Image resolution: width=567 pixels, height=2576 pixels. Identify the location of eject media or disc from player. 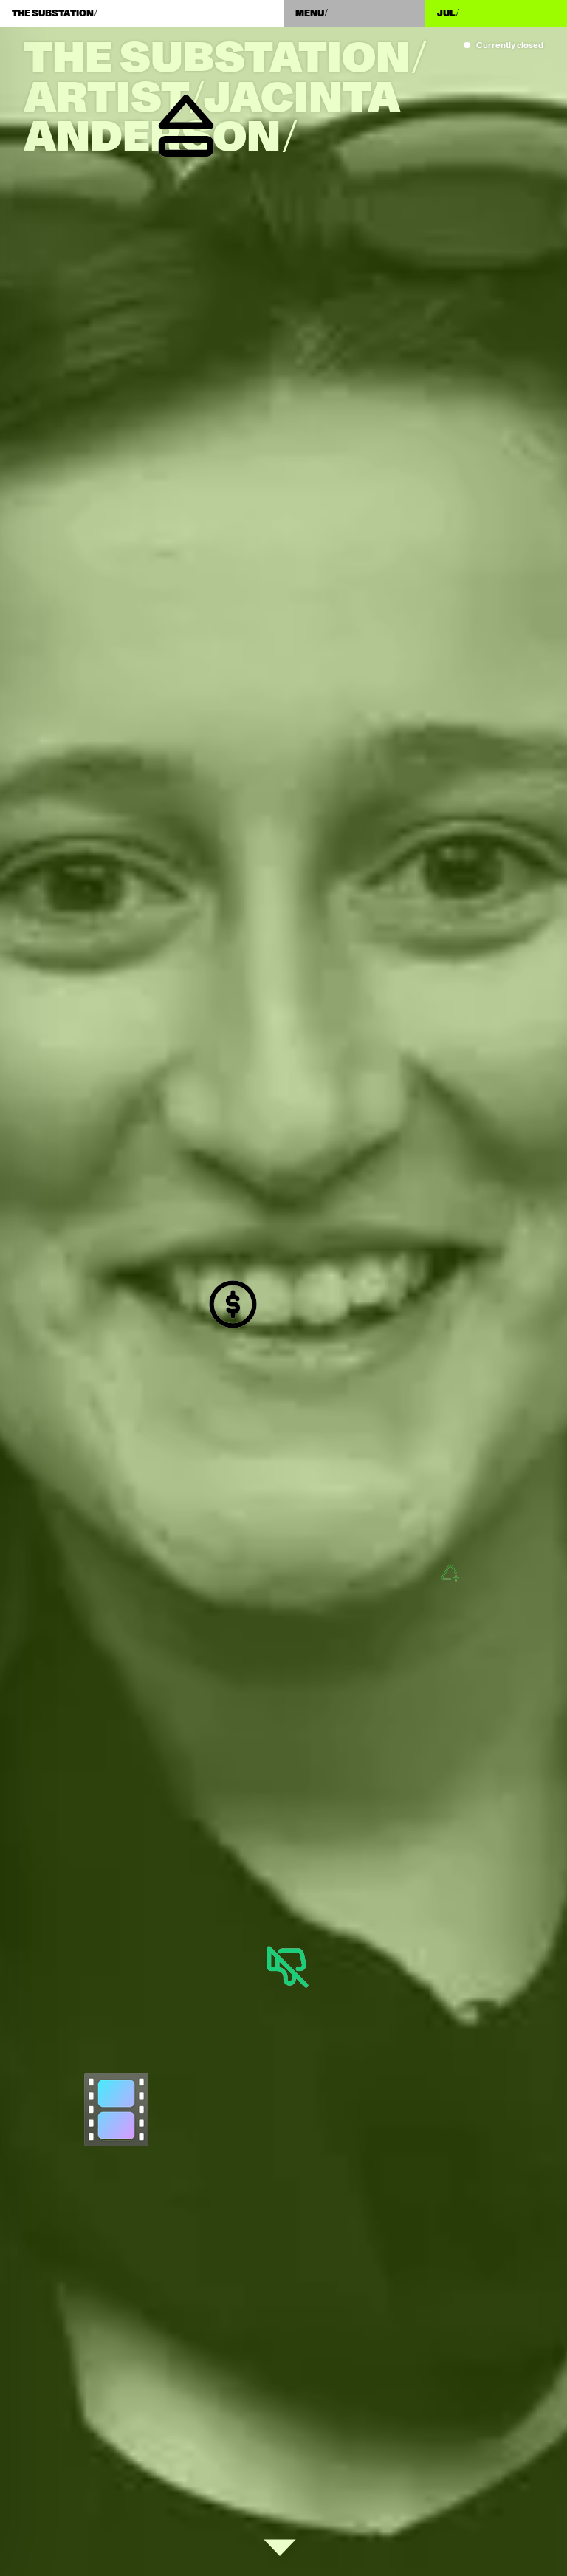
(186, 126).